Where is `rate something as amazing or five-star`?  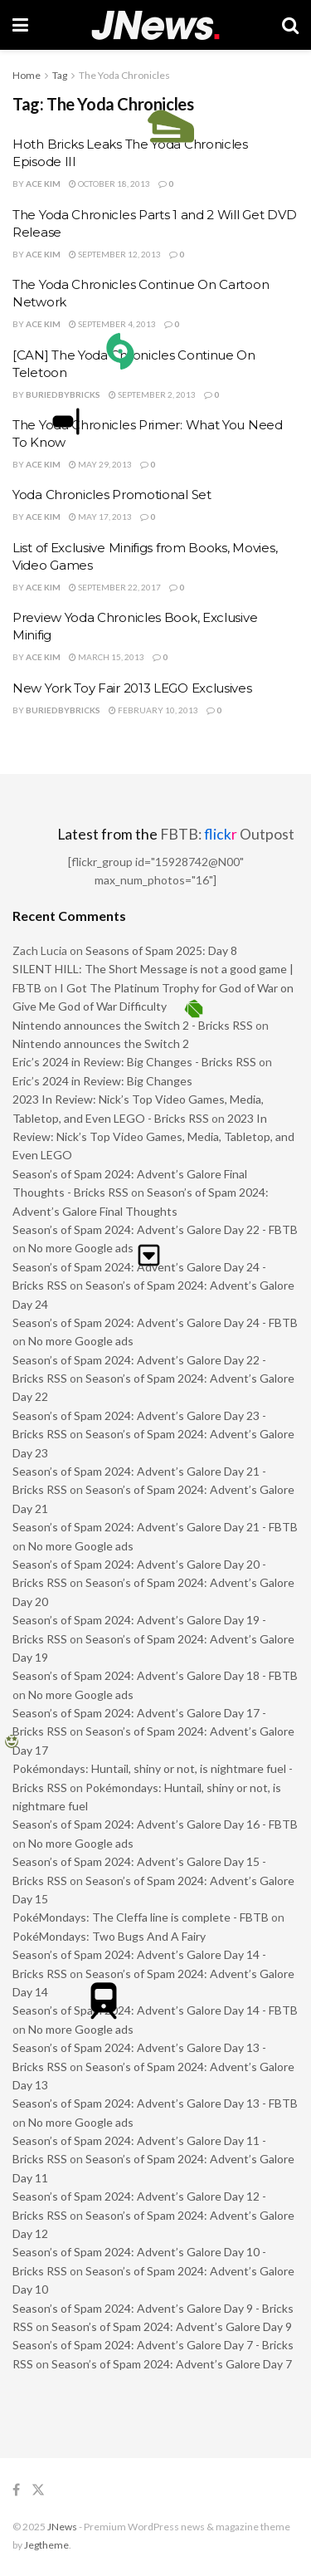 rate something as amazing or five-star is located at coordinates (12, 1741).